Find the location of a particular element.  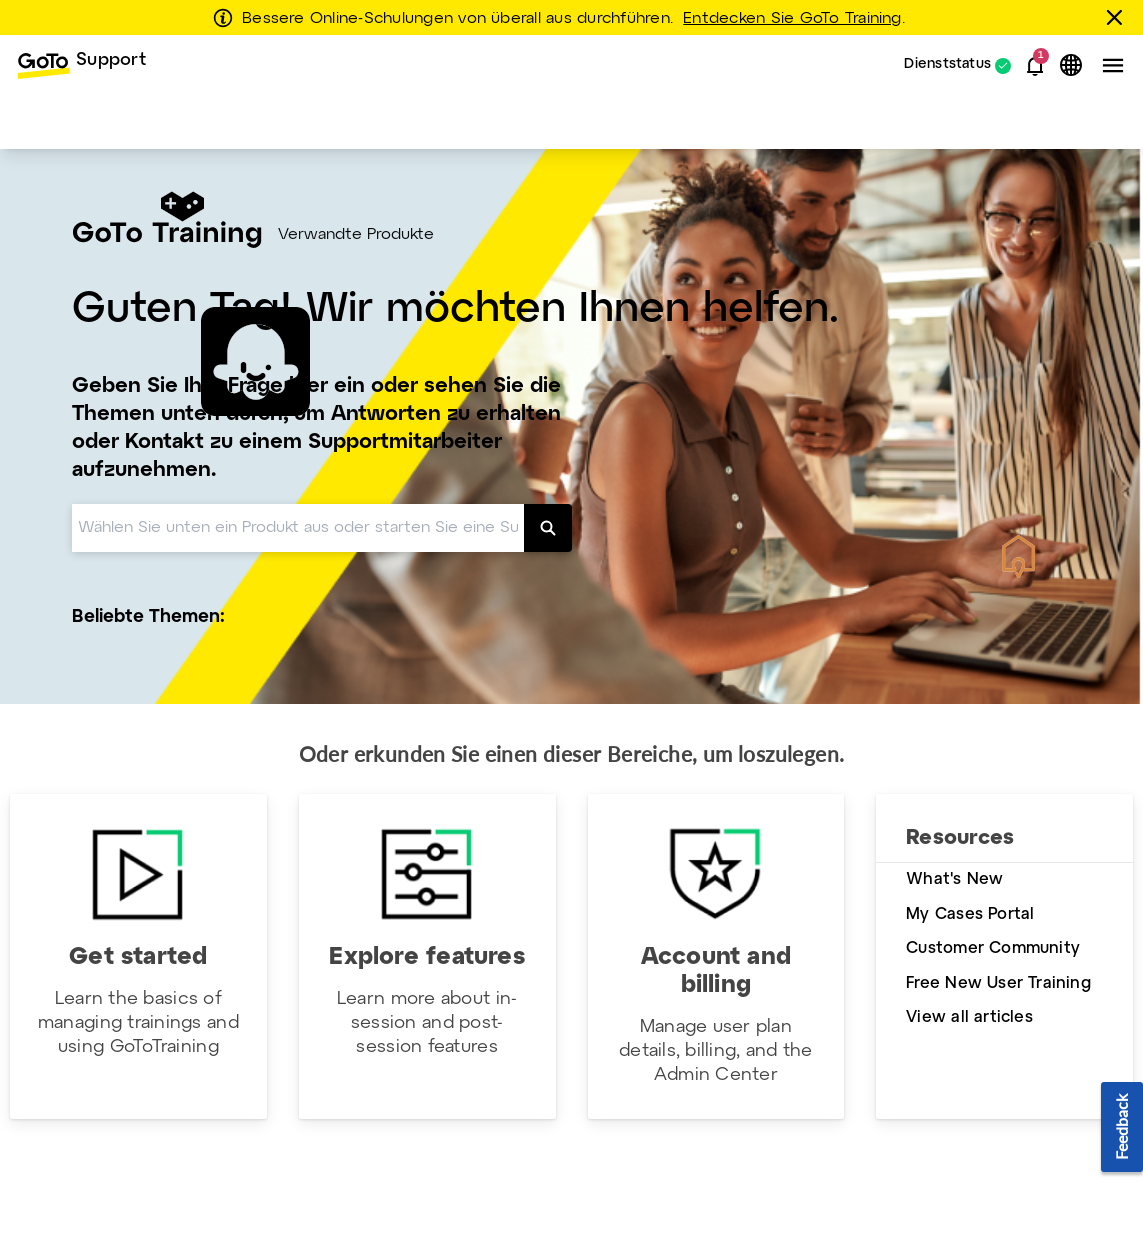

open YouTube Gaming app is located at coordinates (182, 206).